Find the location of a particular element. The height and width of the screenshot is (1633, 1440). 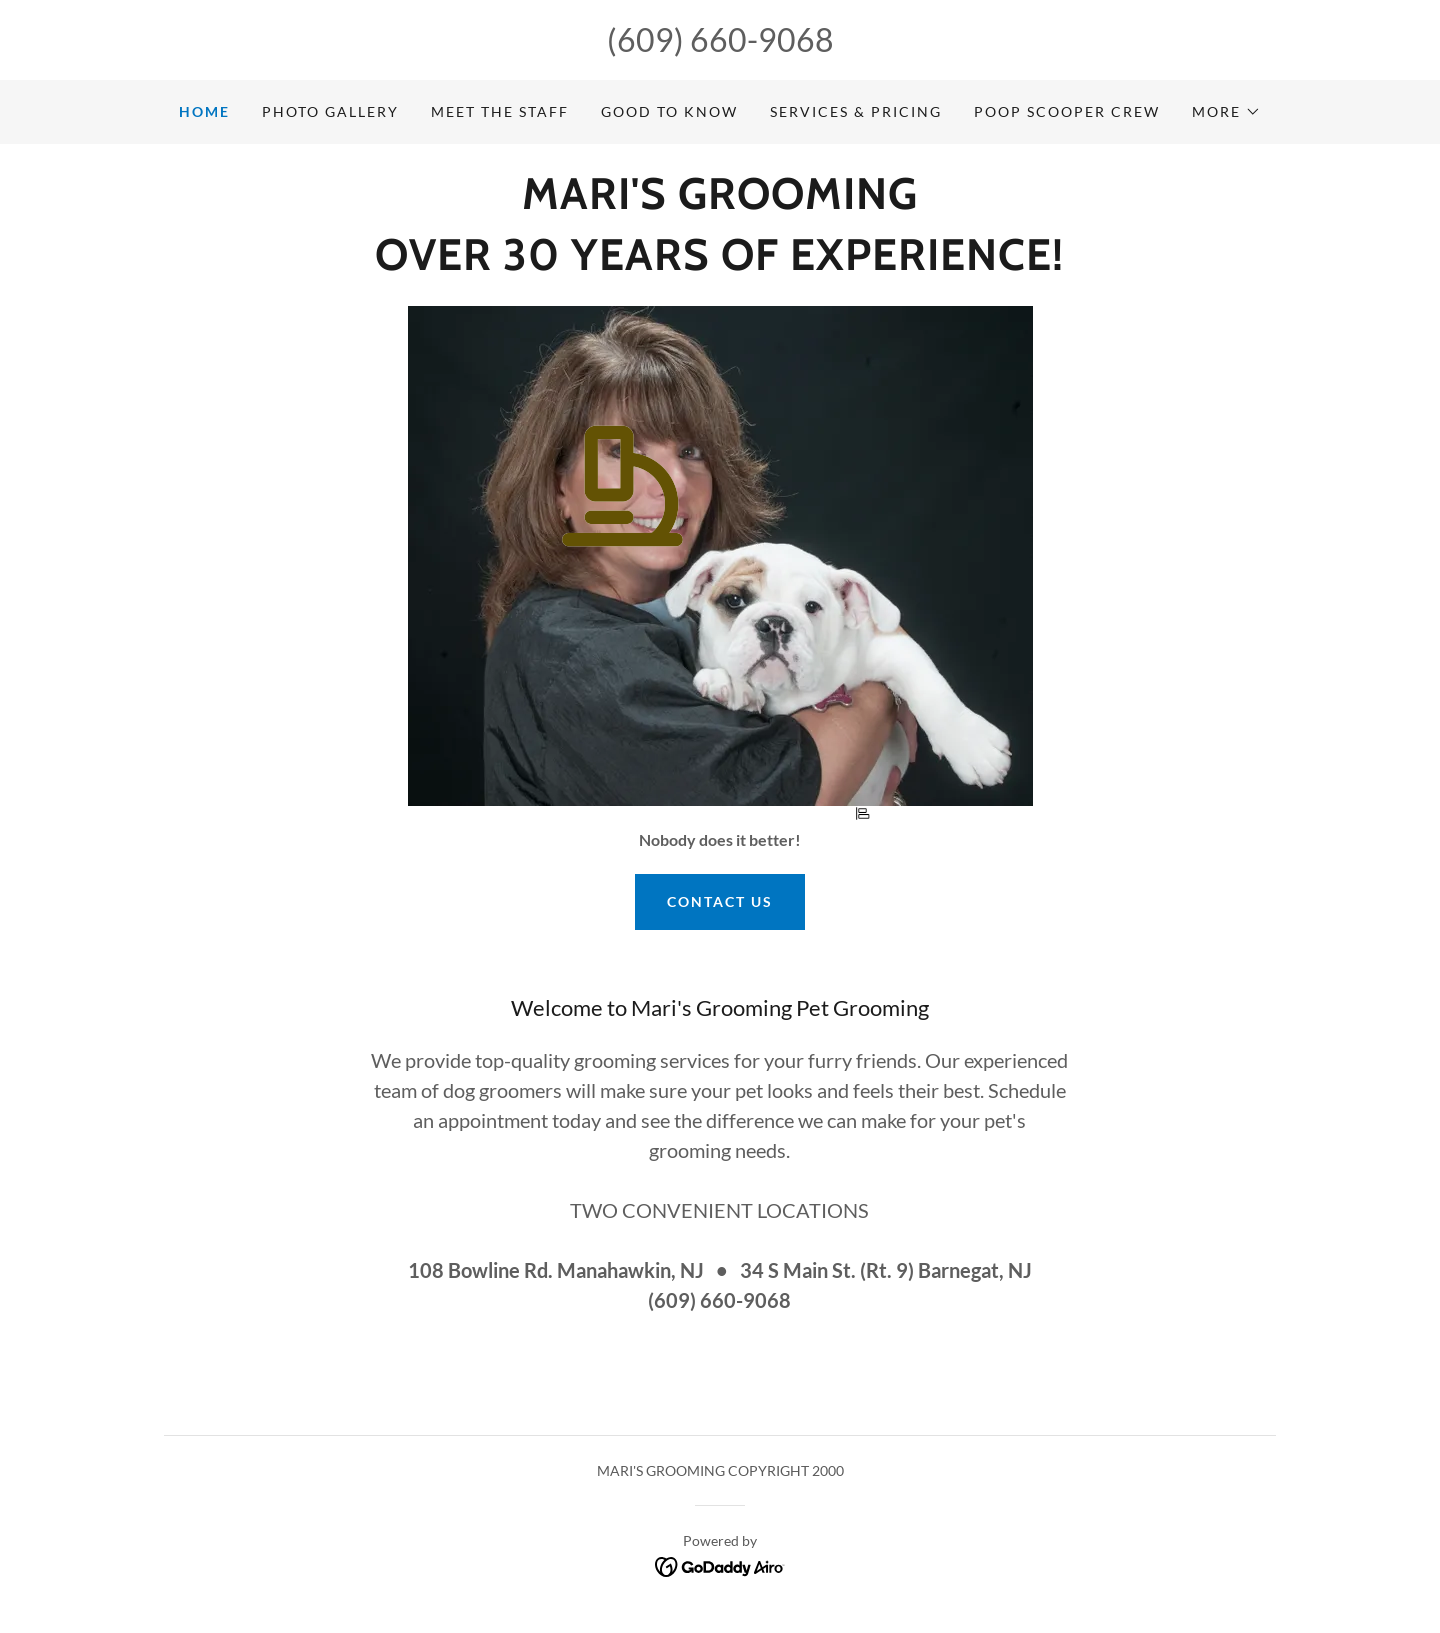

align text to the left is located at coordinates (862, 813).